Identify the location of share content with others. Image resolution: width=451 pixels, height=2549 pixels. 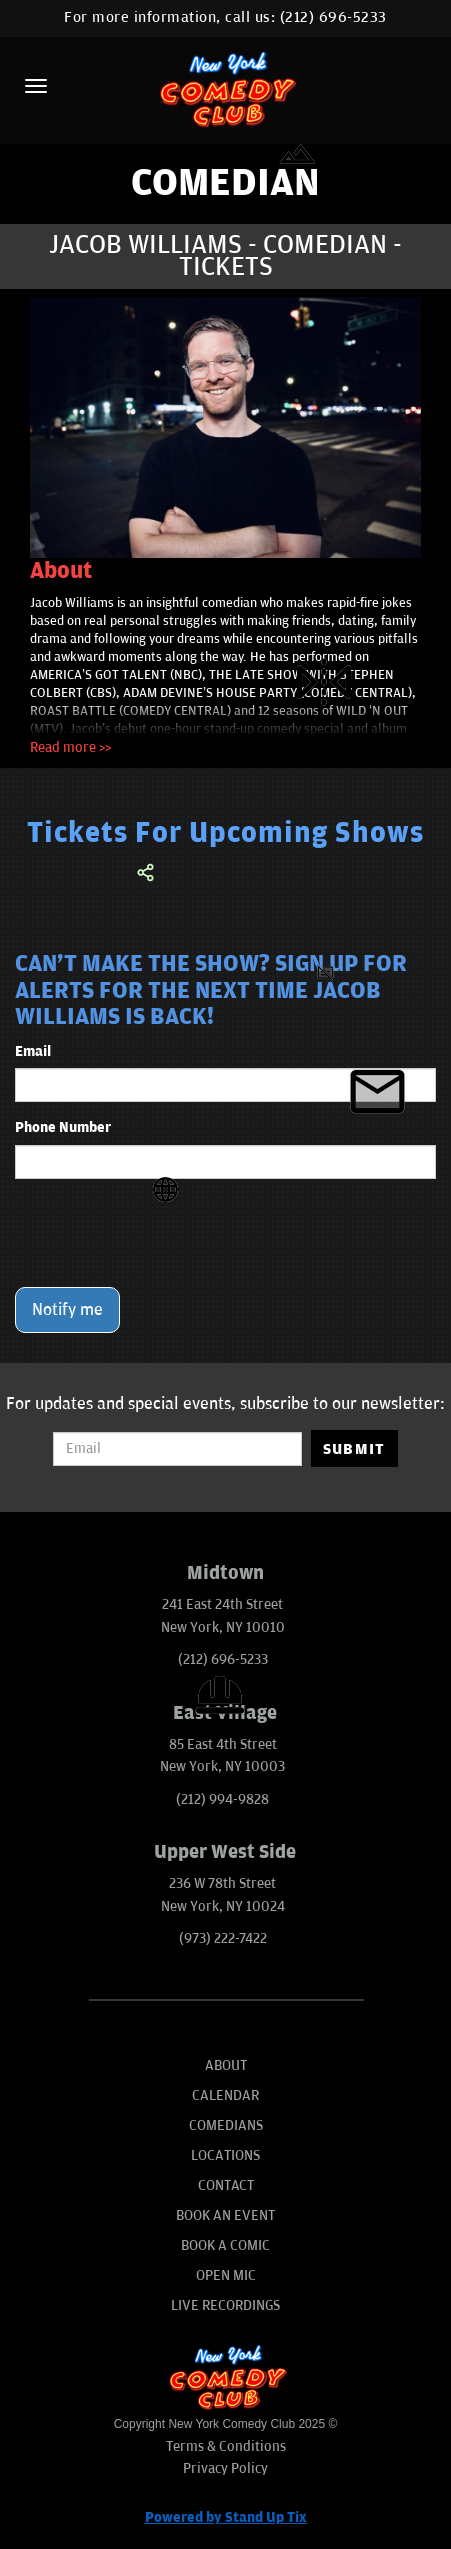
(145, 872).